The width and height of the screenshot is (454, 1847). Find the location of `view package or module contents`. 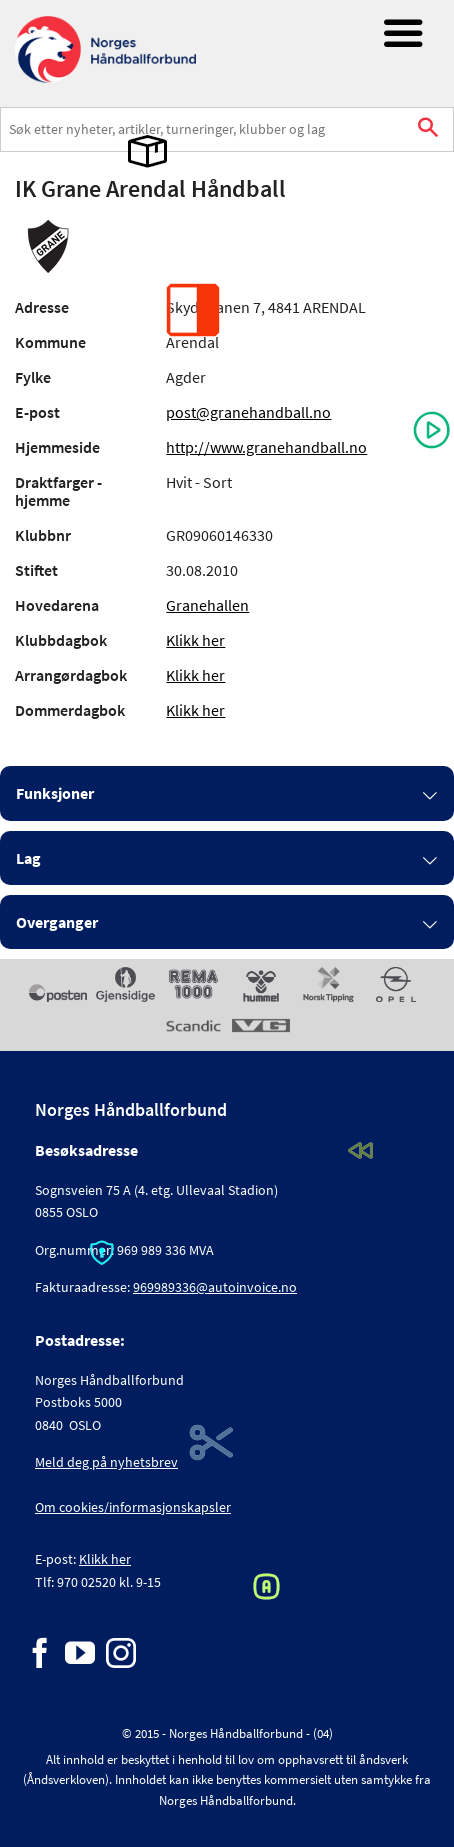

view package or module contents is located at coordinates (146, 150).